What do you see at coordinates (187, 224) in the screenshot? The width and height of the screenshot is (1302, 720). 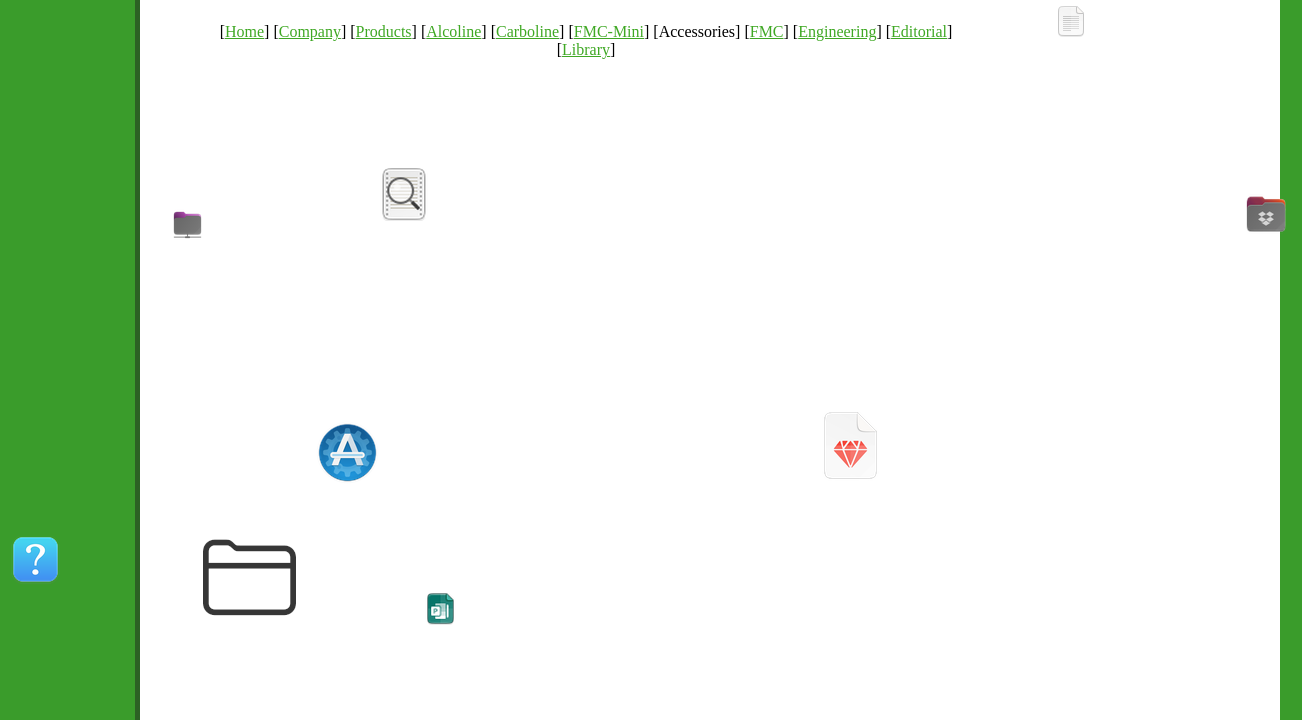 I see `access files stored on a remote server` at bounding box center [187, 224].